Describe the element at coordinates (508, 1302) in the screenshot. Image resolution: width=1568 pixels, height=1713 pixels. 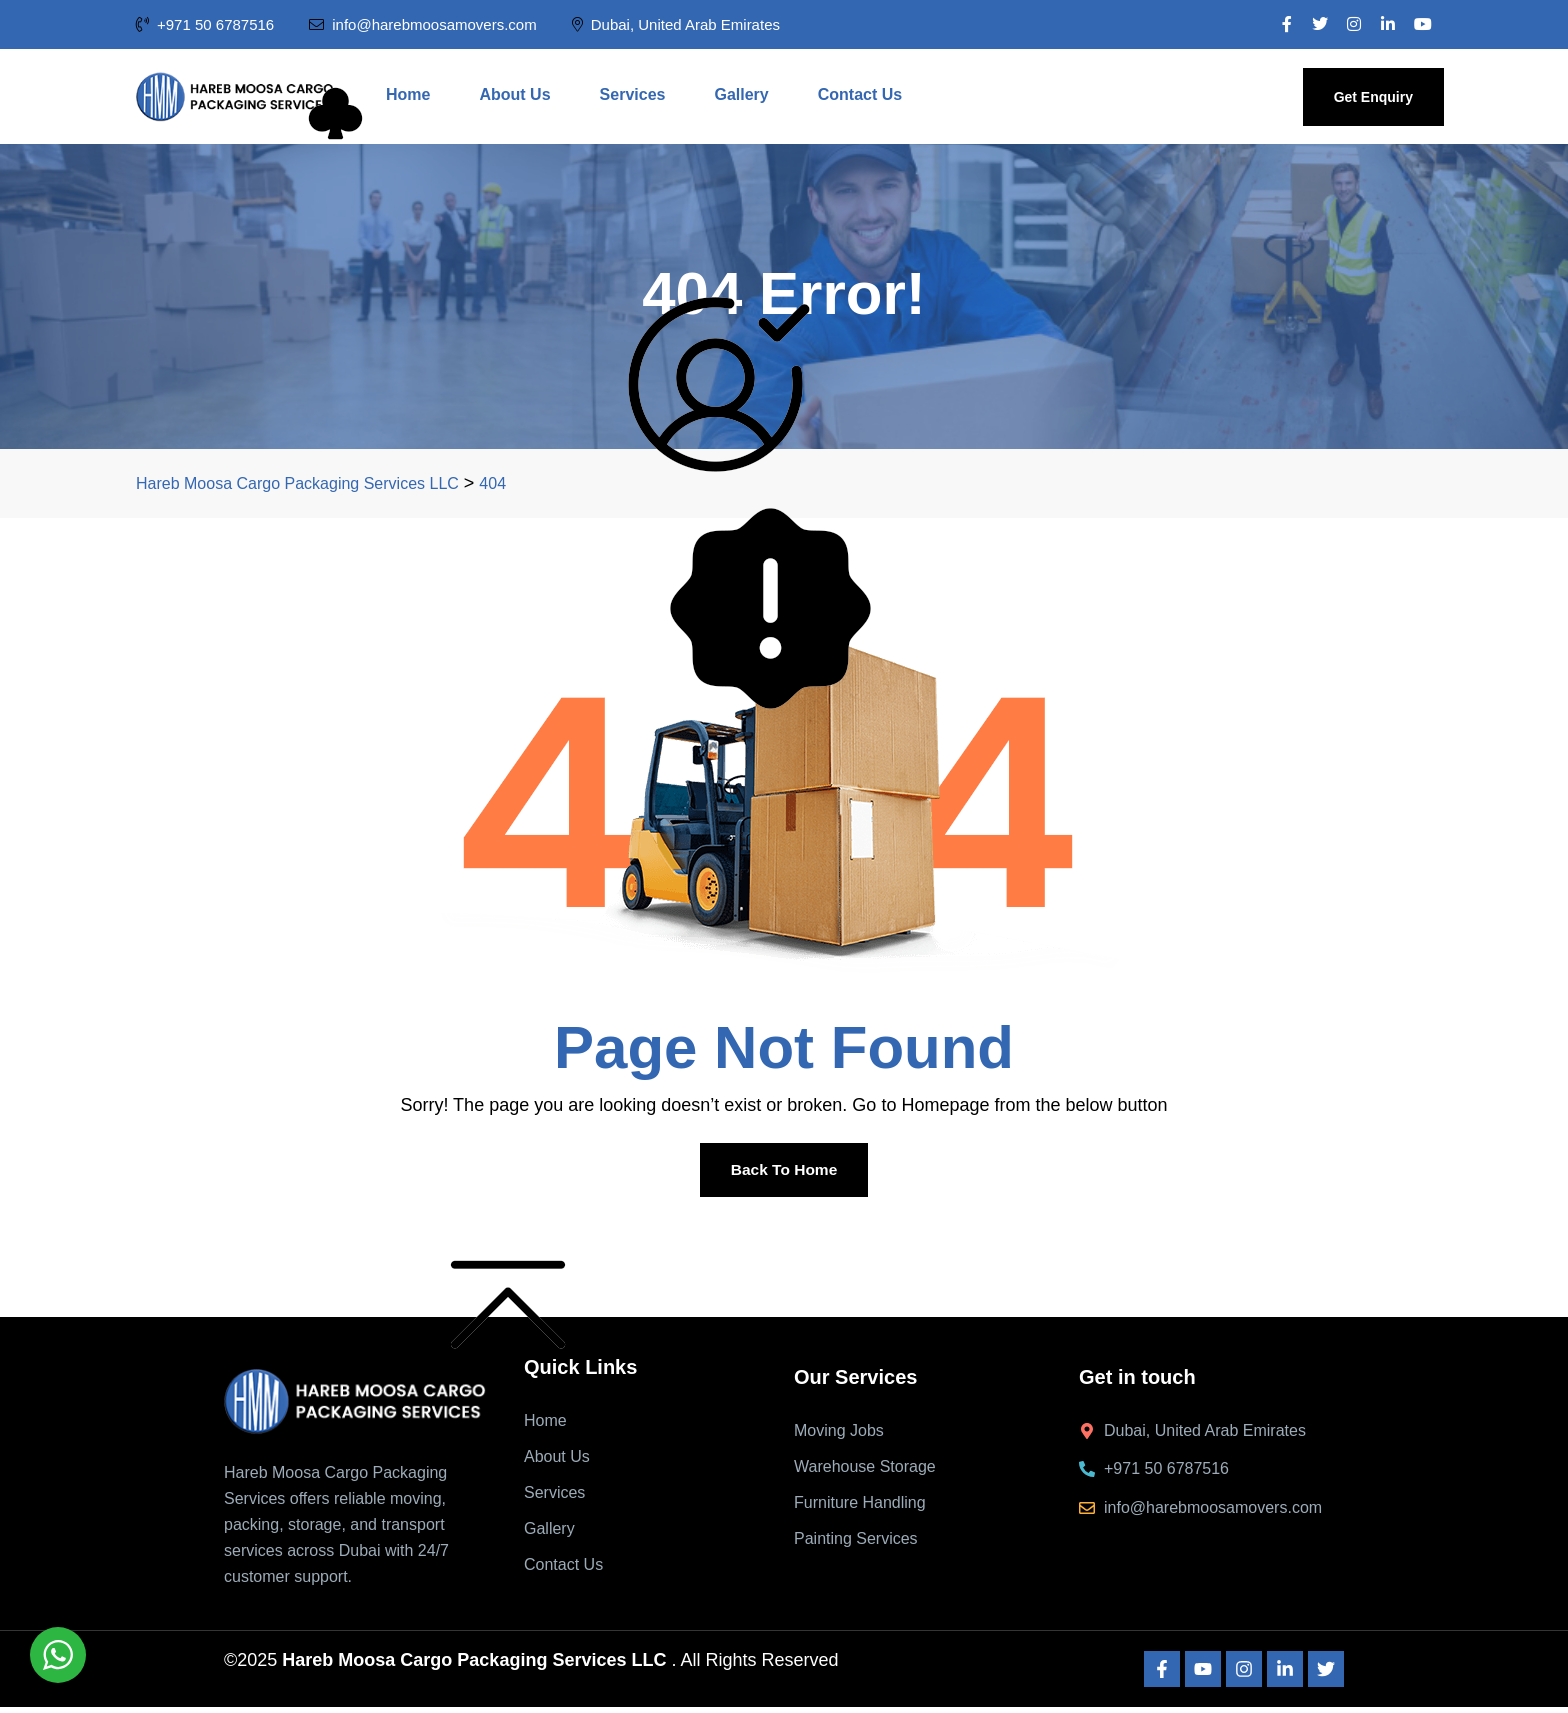
I see `collapse or minimize a section` at that location.